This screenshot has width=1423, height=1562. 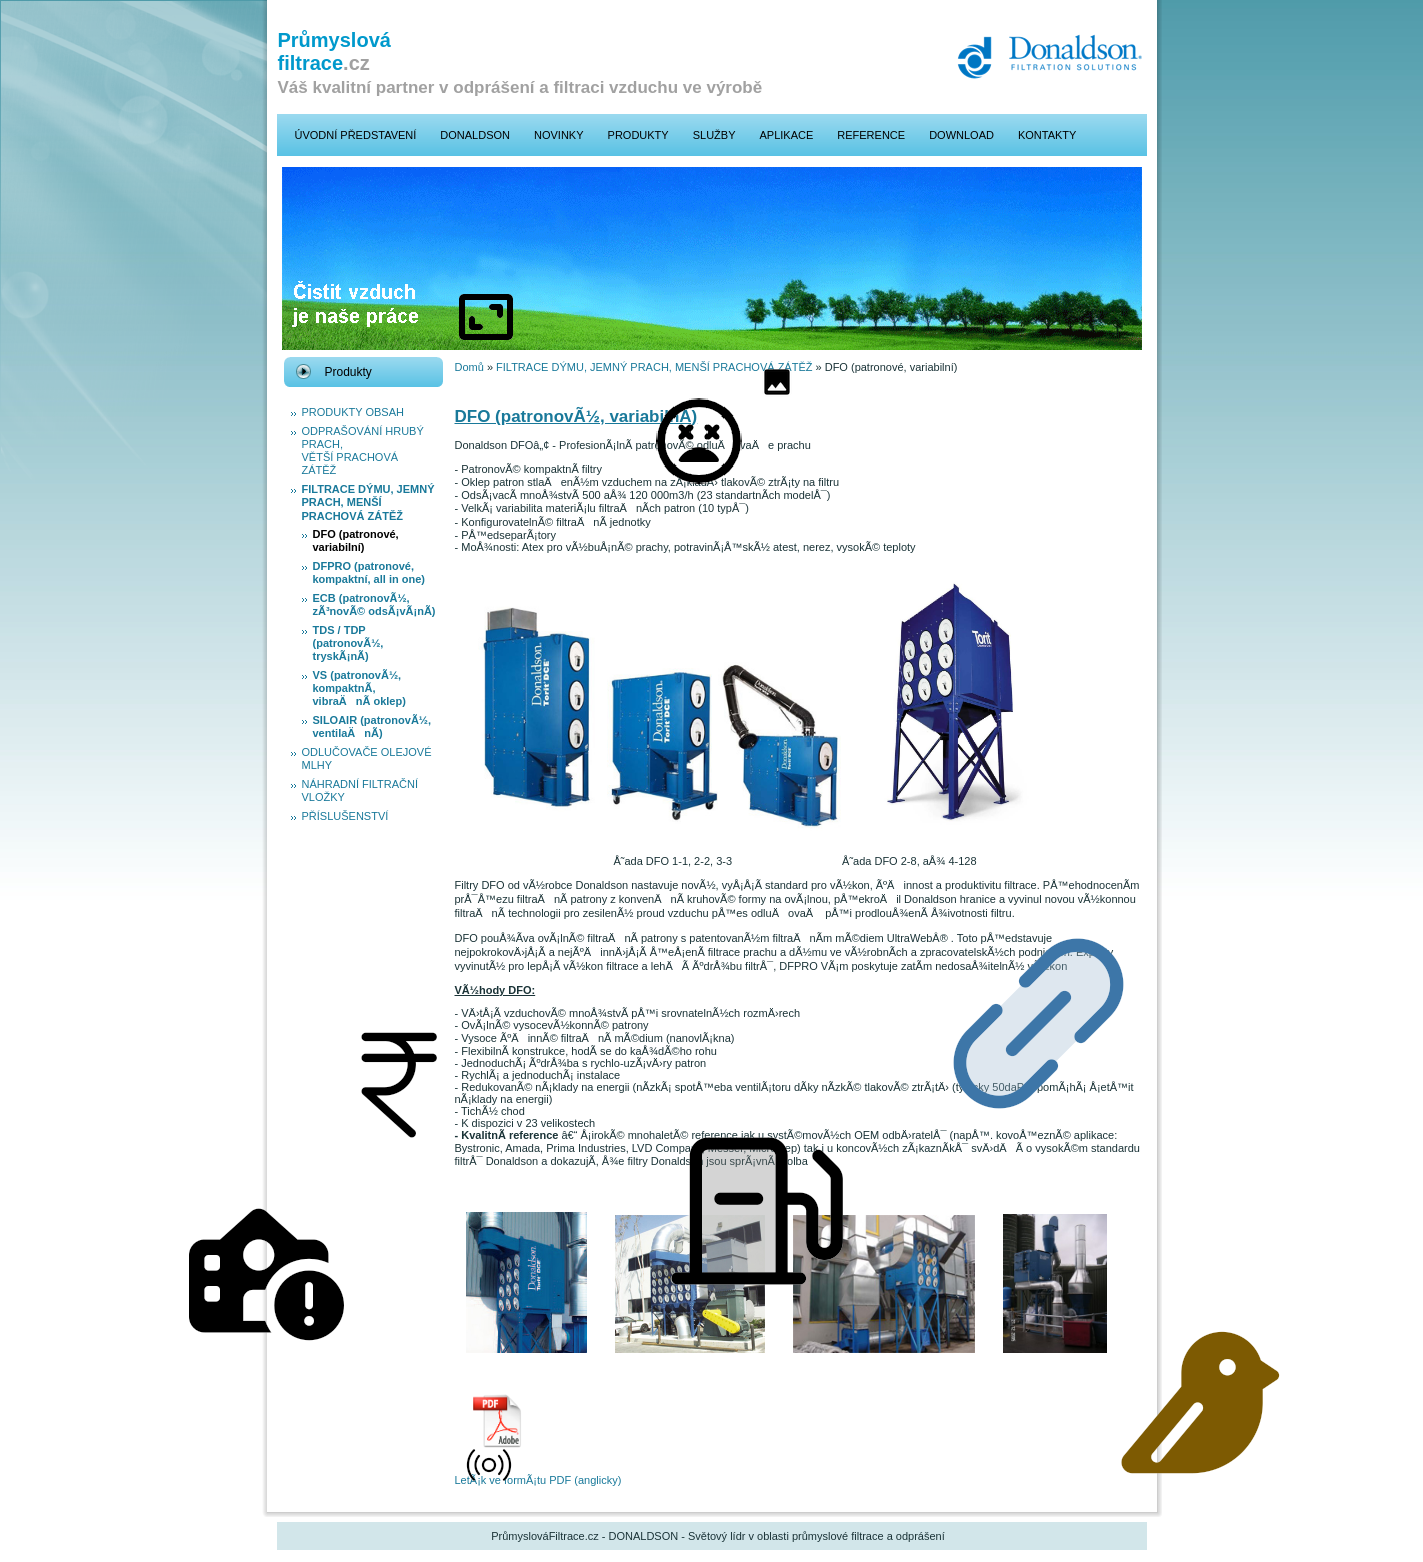 I want to click on access twitter or social media sharing, so click(x=1203, y=1408).